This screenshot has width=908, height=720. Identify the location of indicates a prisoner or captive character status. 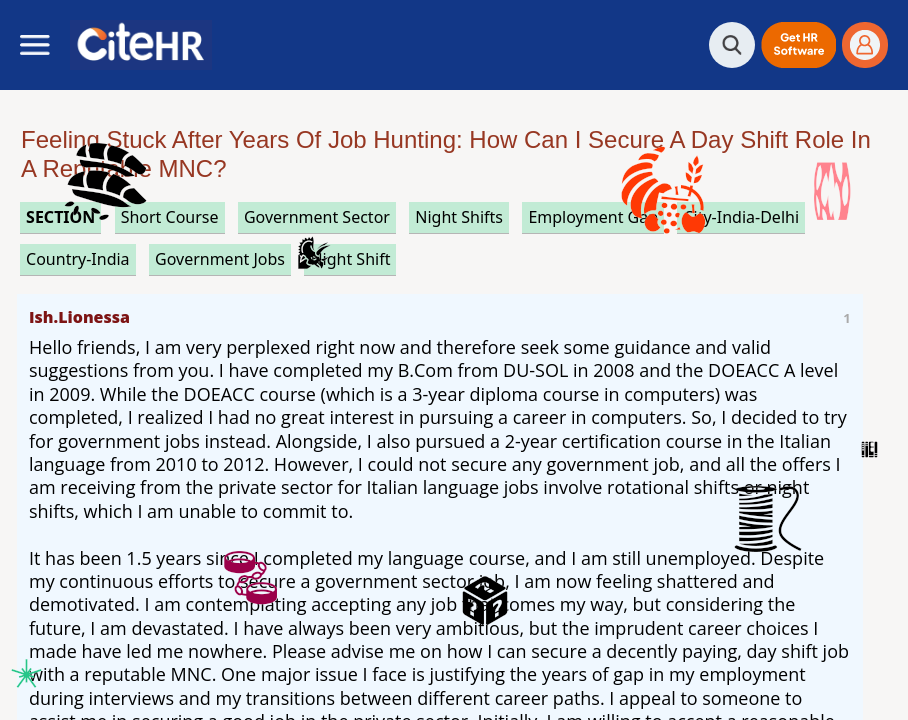
(250, 577).